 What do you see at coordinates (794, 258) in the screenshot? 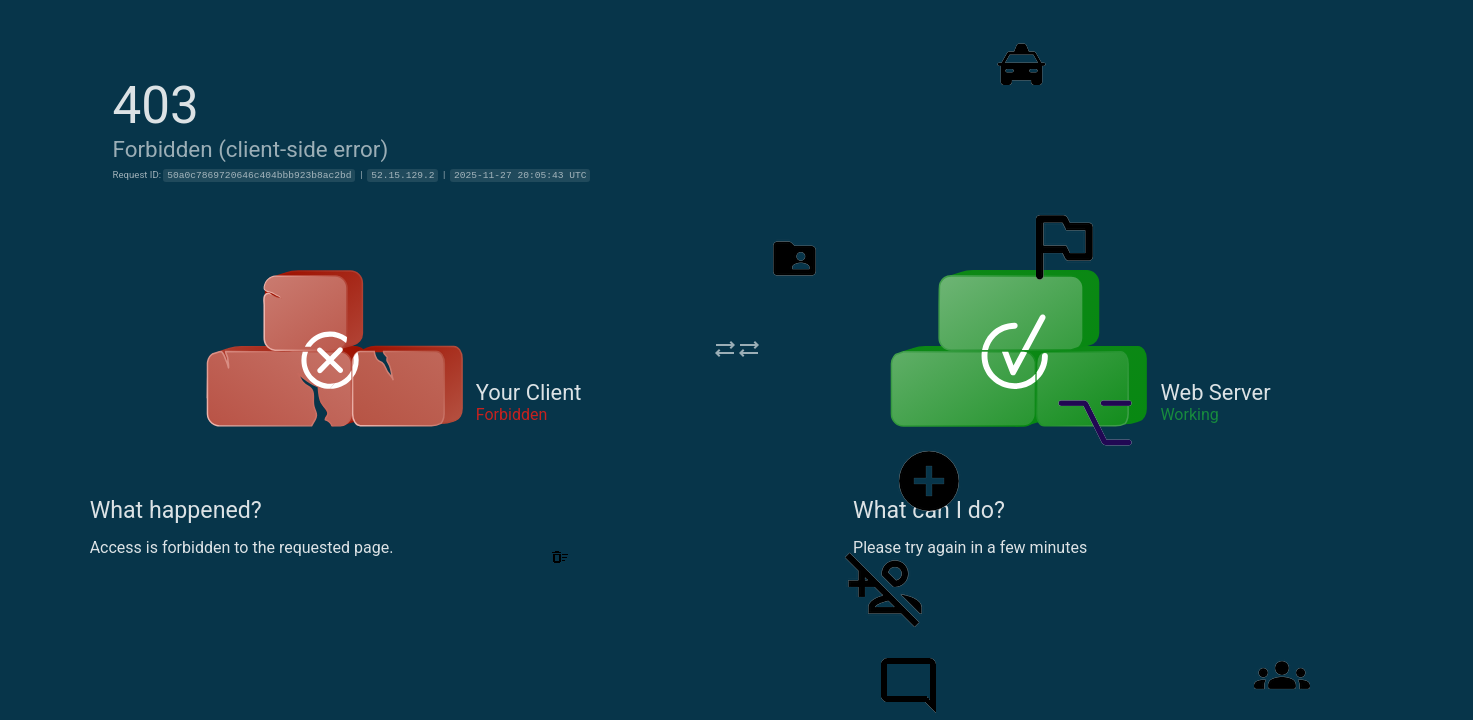
I see `open a shared folder` at bounding box center [794, 258].